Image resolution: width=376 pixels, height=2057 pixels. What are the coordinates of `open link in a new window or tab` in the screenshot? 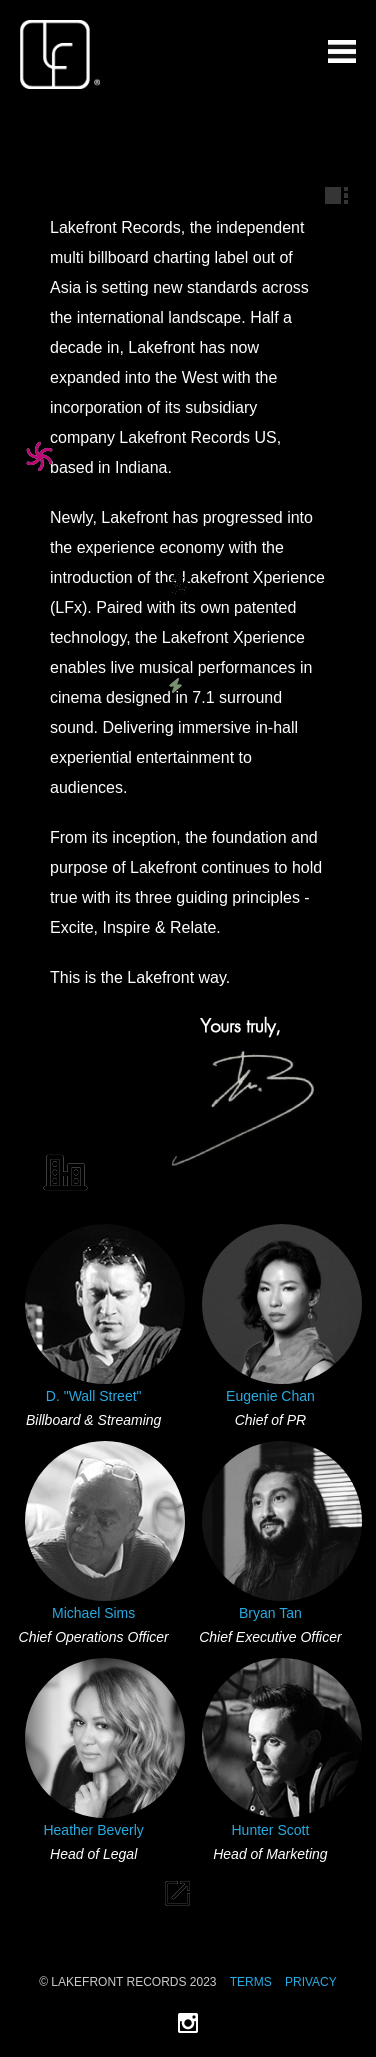 It's located at (177, 1893).